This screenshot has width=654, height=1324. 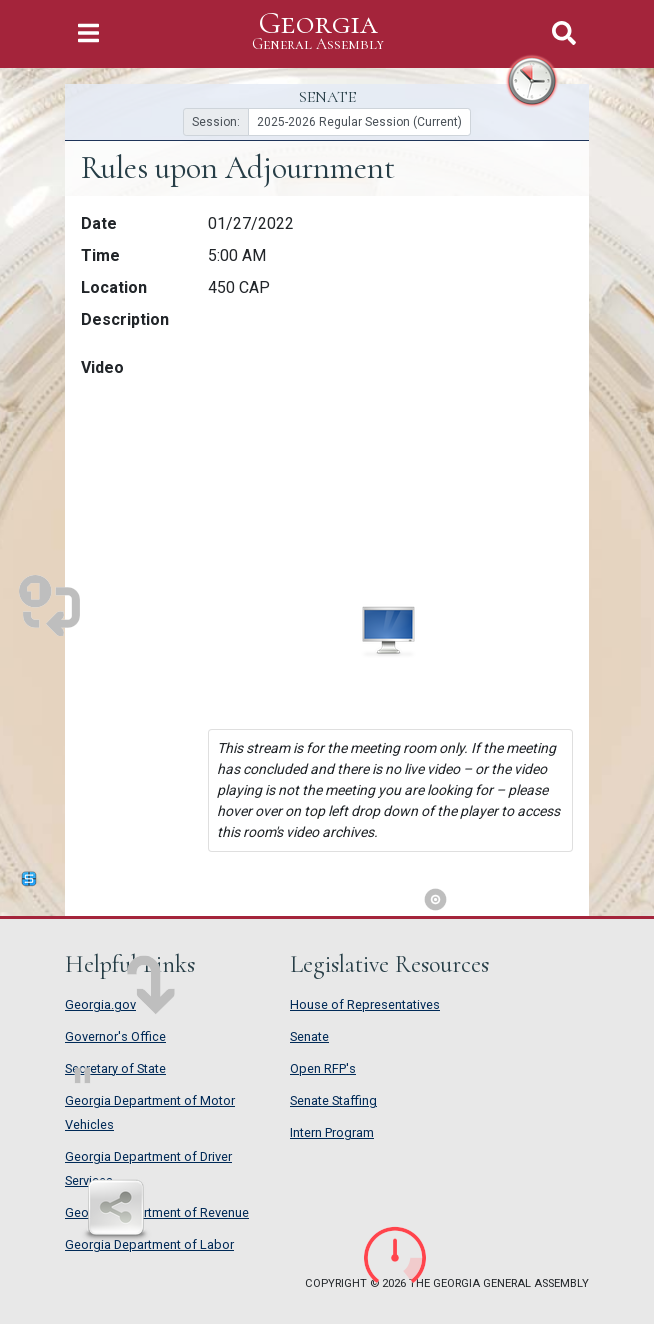 What do you see at coordinates (51, 607) in the screenshot?
I see `repeat current song in playlist` at bounding box center [51, 607].